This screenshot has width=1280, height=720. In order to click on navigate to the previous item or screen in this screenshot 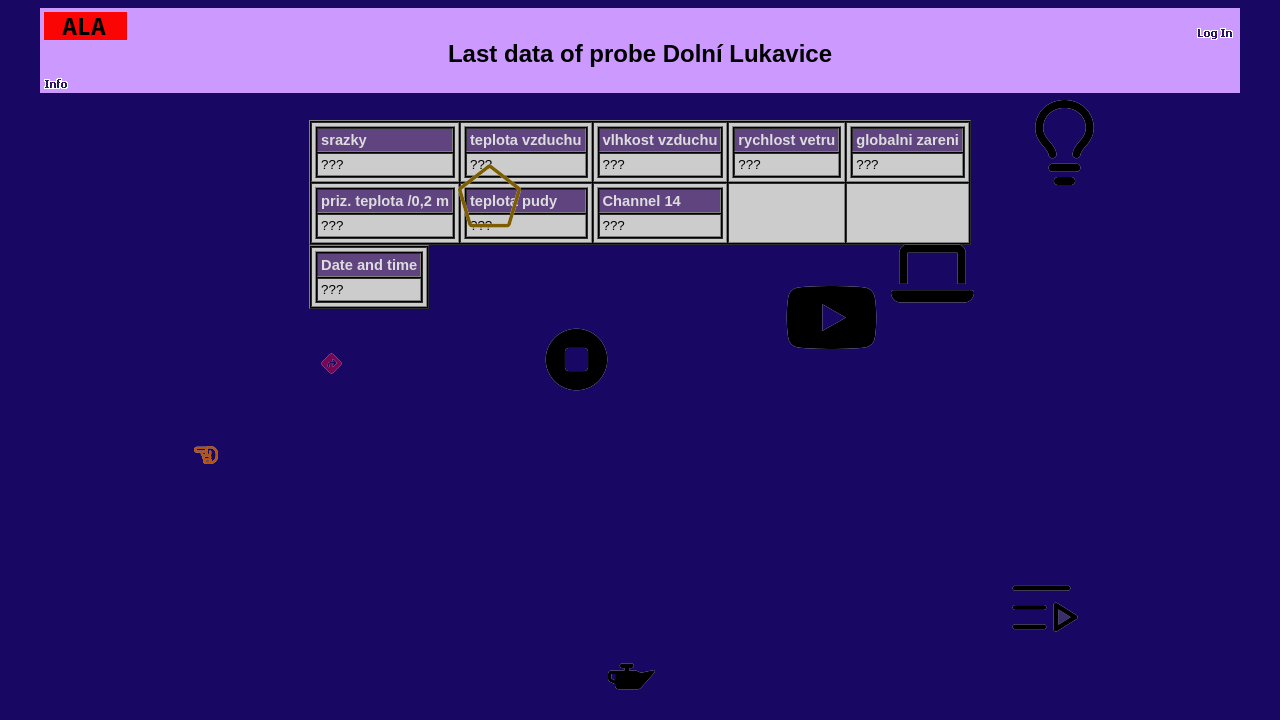, I will do `click(206, 455)`.